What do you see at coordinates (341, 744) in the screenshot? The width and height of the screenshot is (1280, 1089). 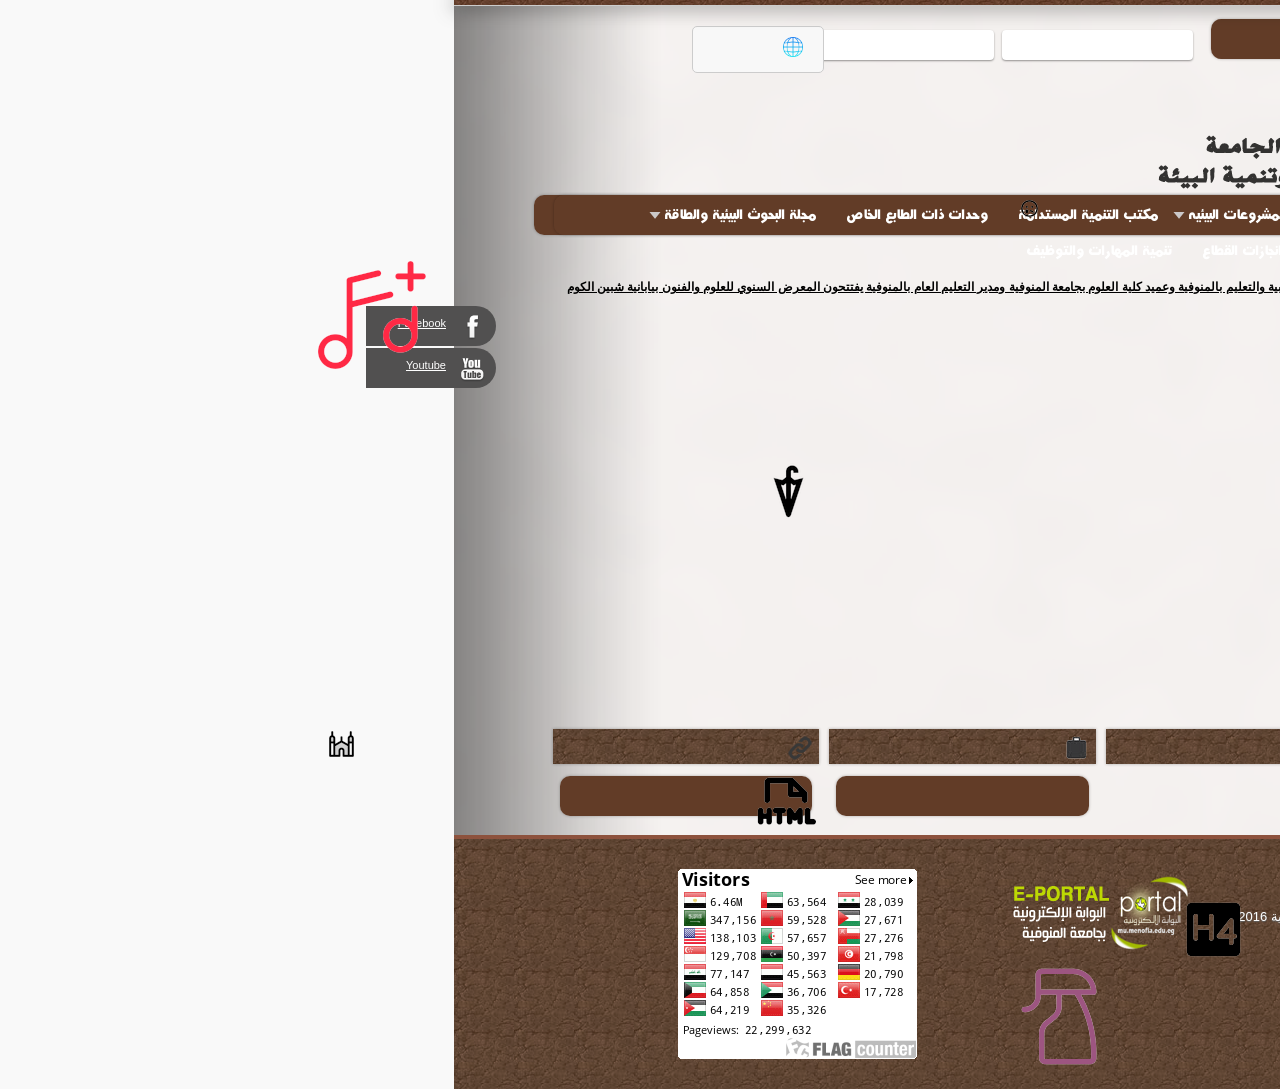 I see `locate nearby synagogues on a map` at bounding box center [341, 744].